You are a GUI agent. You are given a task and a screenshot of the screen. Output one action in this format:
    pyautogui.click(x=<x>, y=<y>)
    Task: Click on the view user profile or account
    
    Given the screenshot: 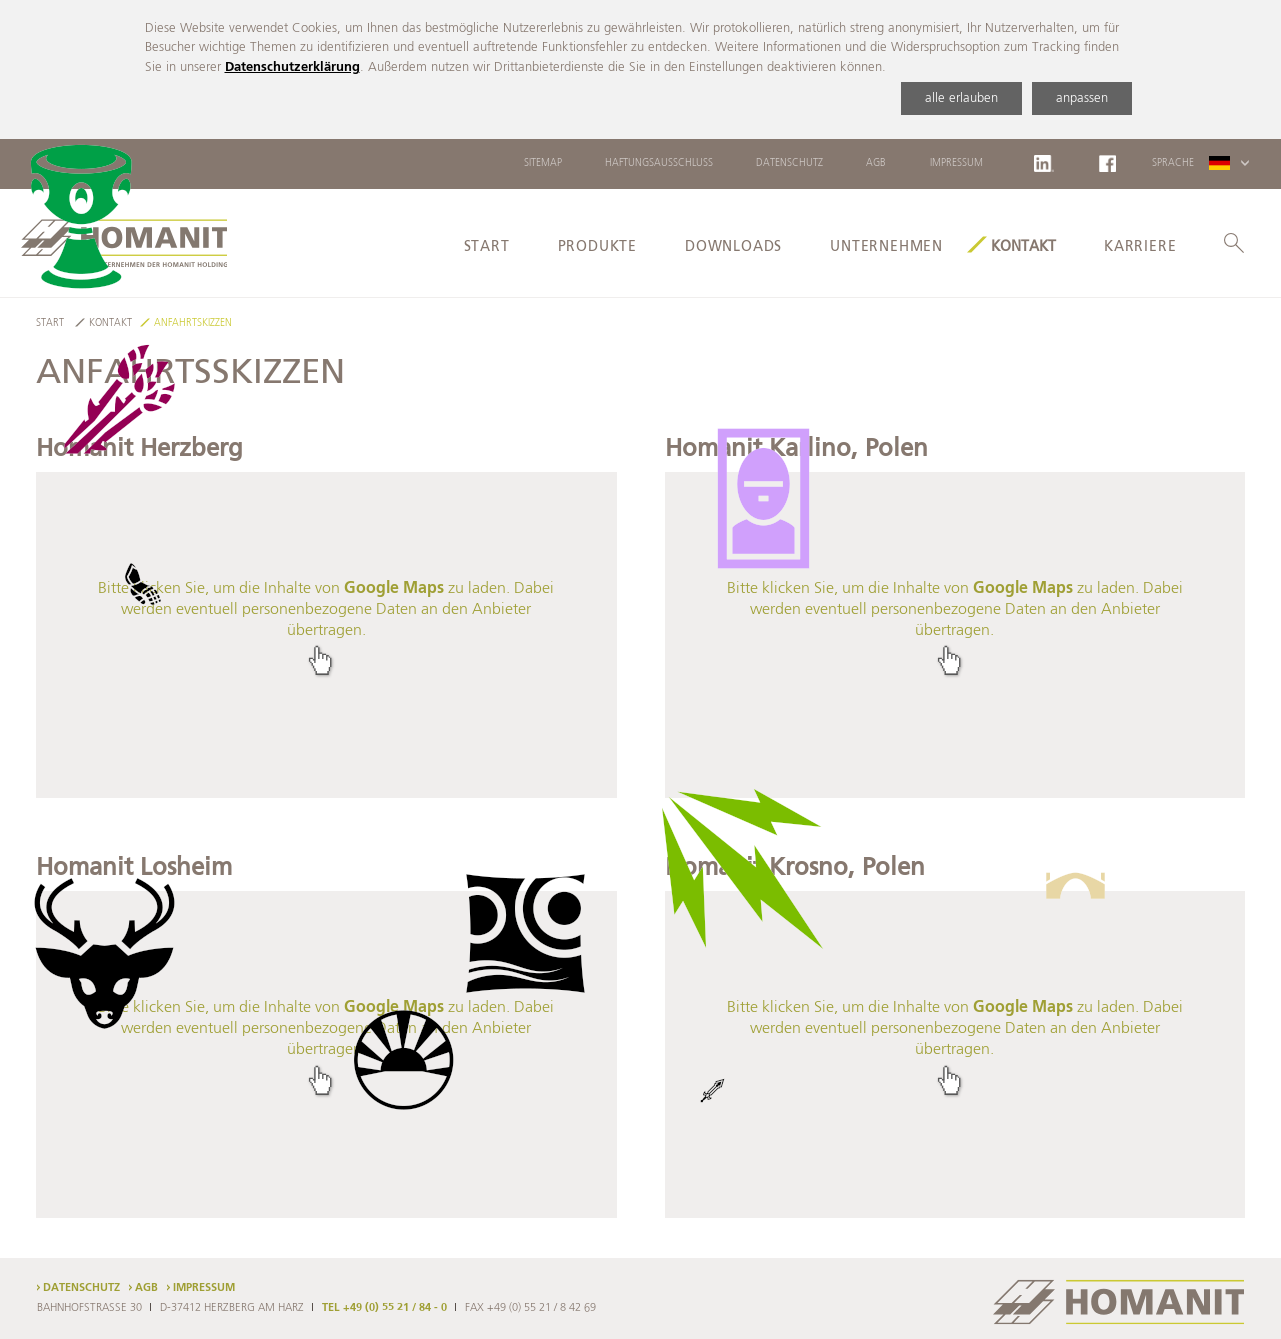 What is the action you would take?
    pyautogui.click(x=763, y=498)
    